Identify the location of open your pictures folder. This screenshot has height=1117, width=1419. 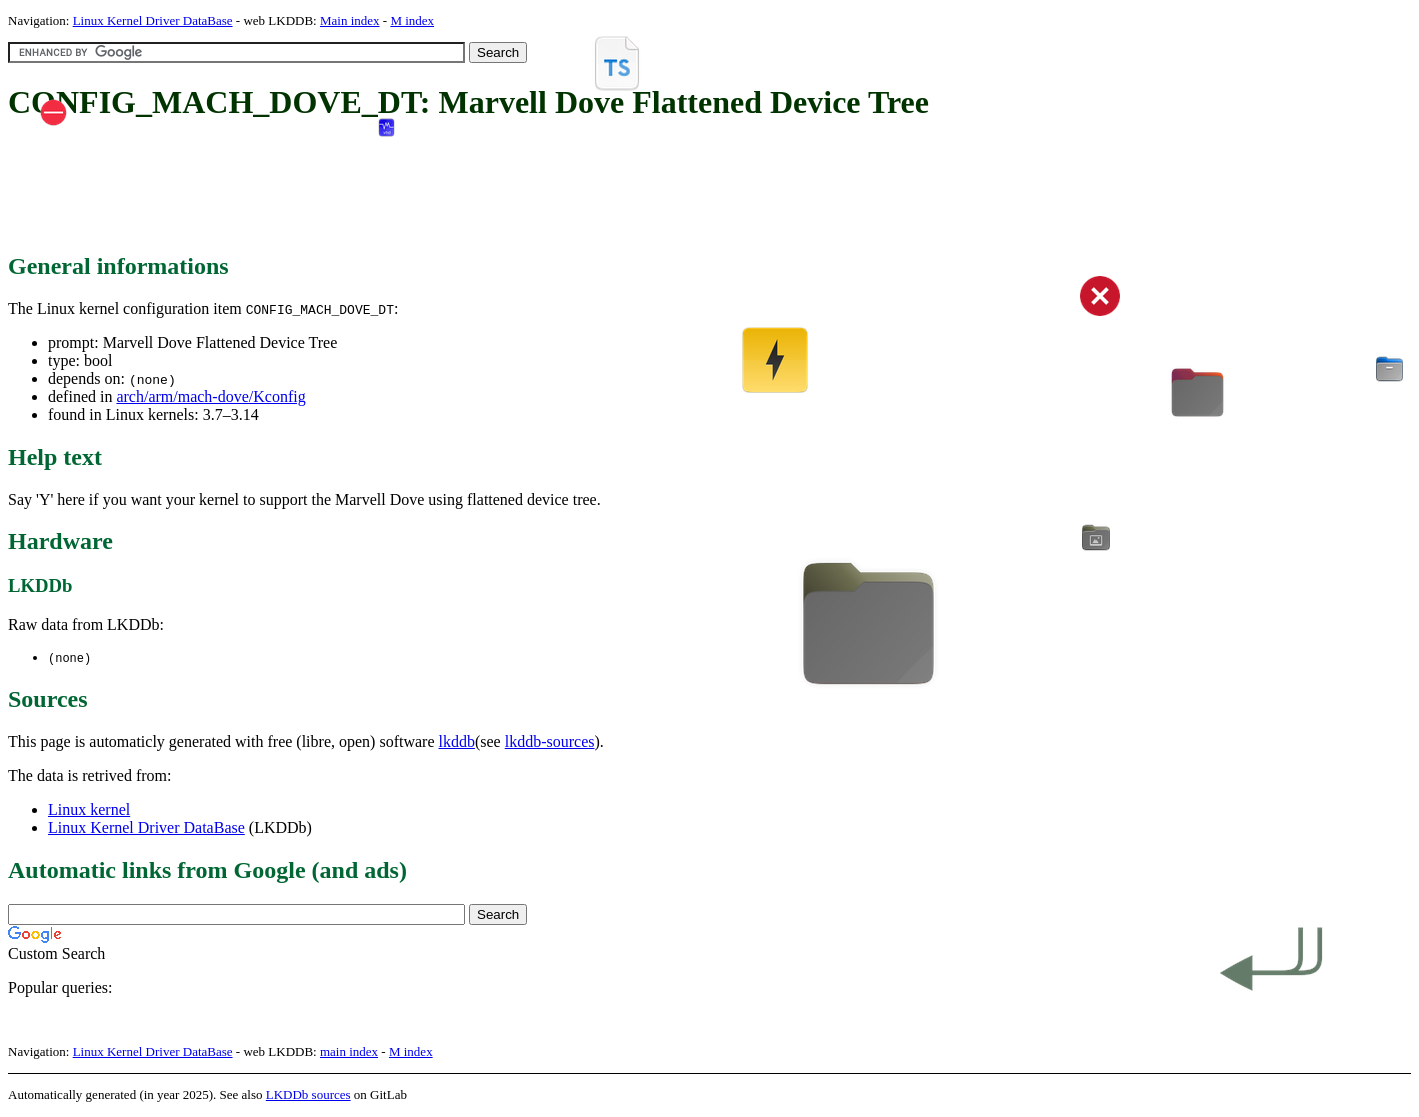
(1096, 537).